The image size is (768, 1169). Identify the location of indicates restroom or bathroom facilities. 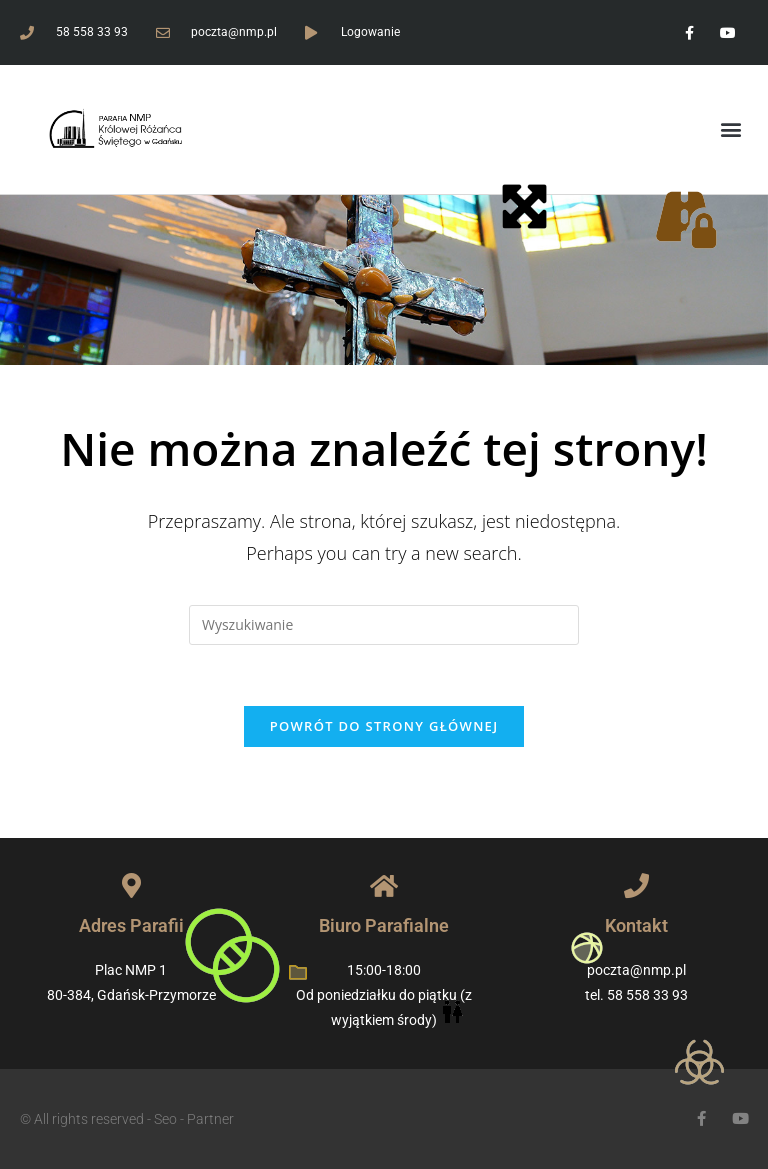
(452, 1011).